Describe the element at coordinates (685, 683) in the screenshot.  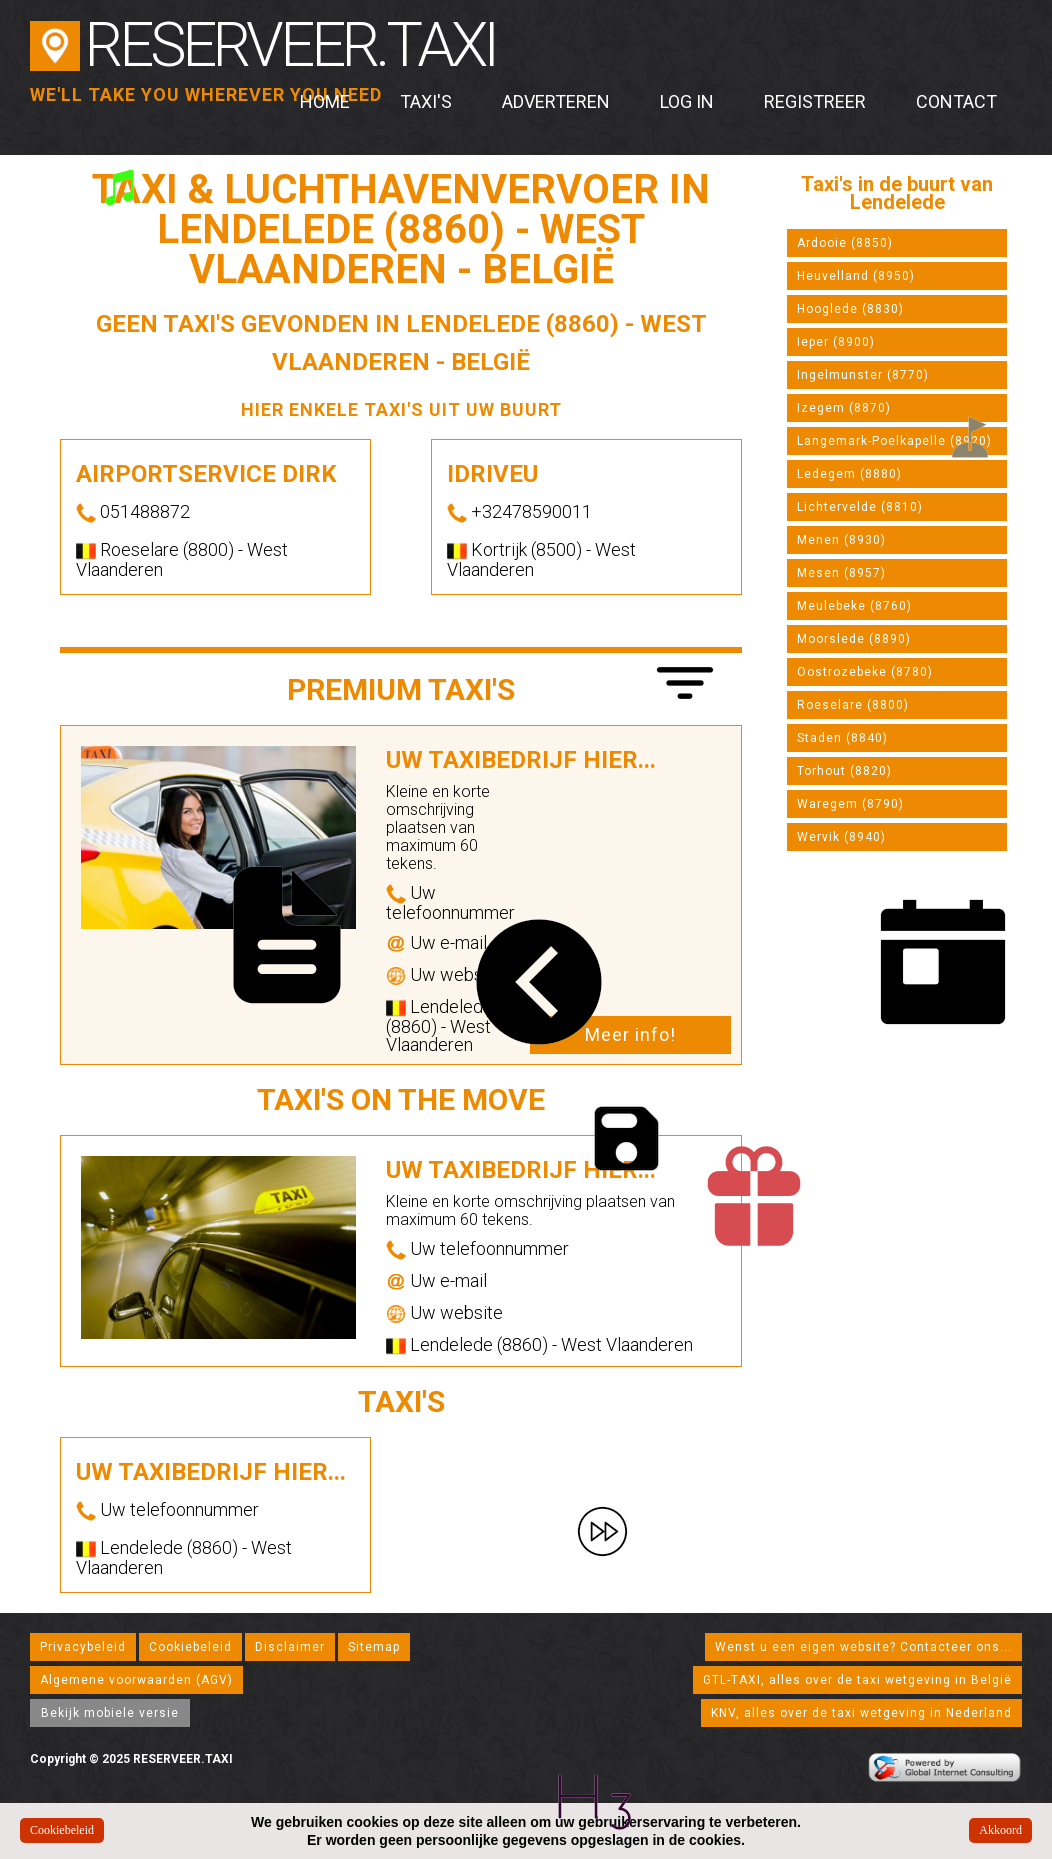
I see `filter or sort list items` at that location.